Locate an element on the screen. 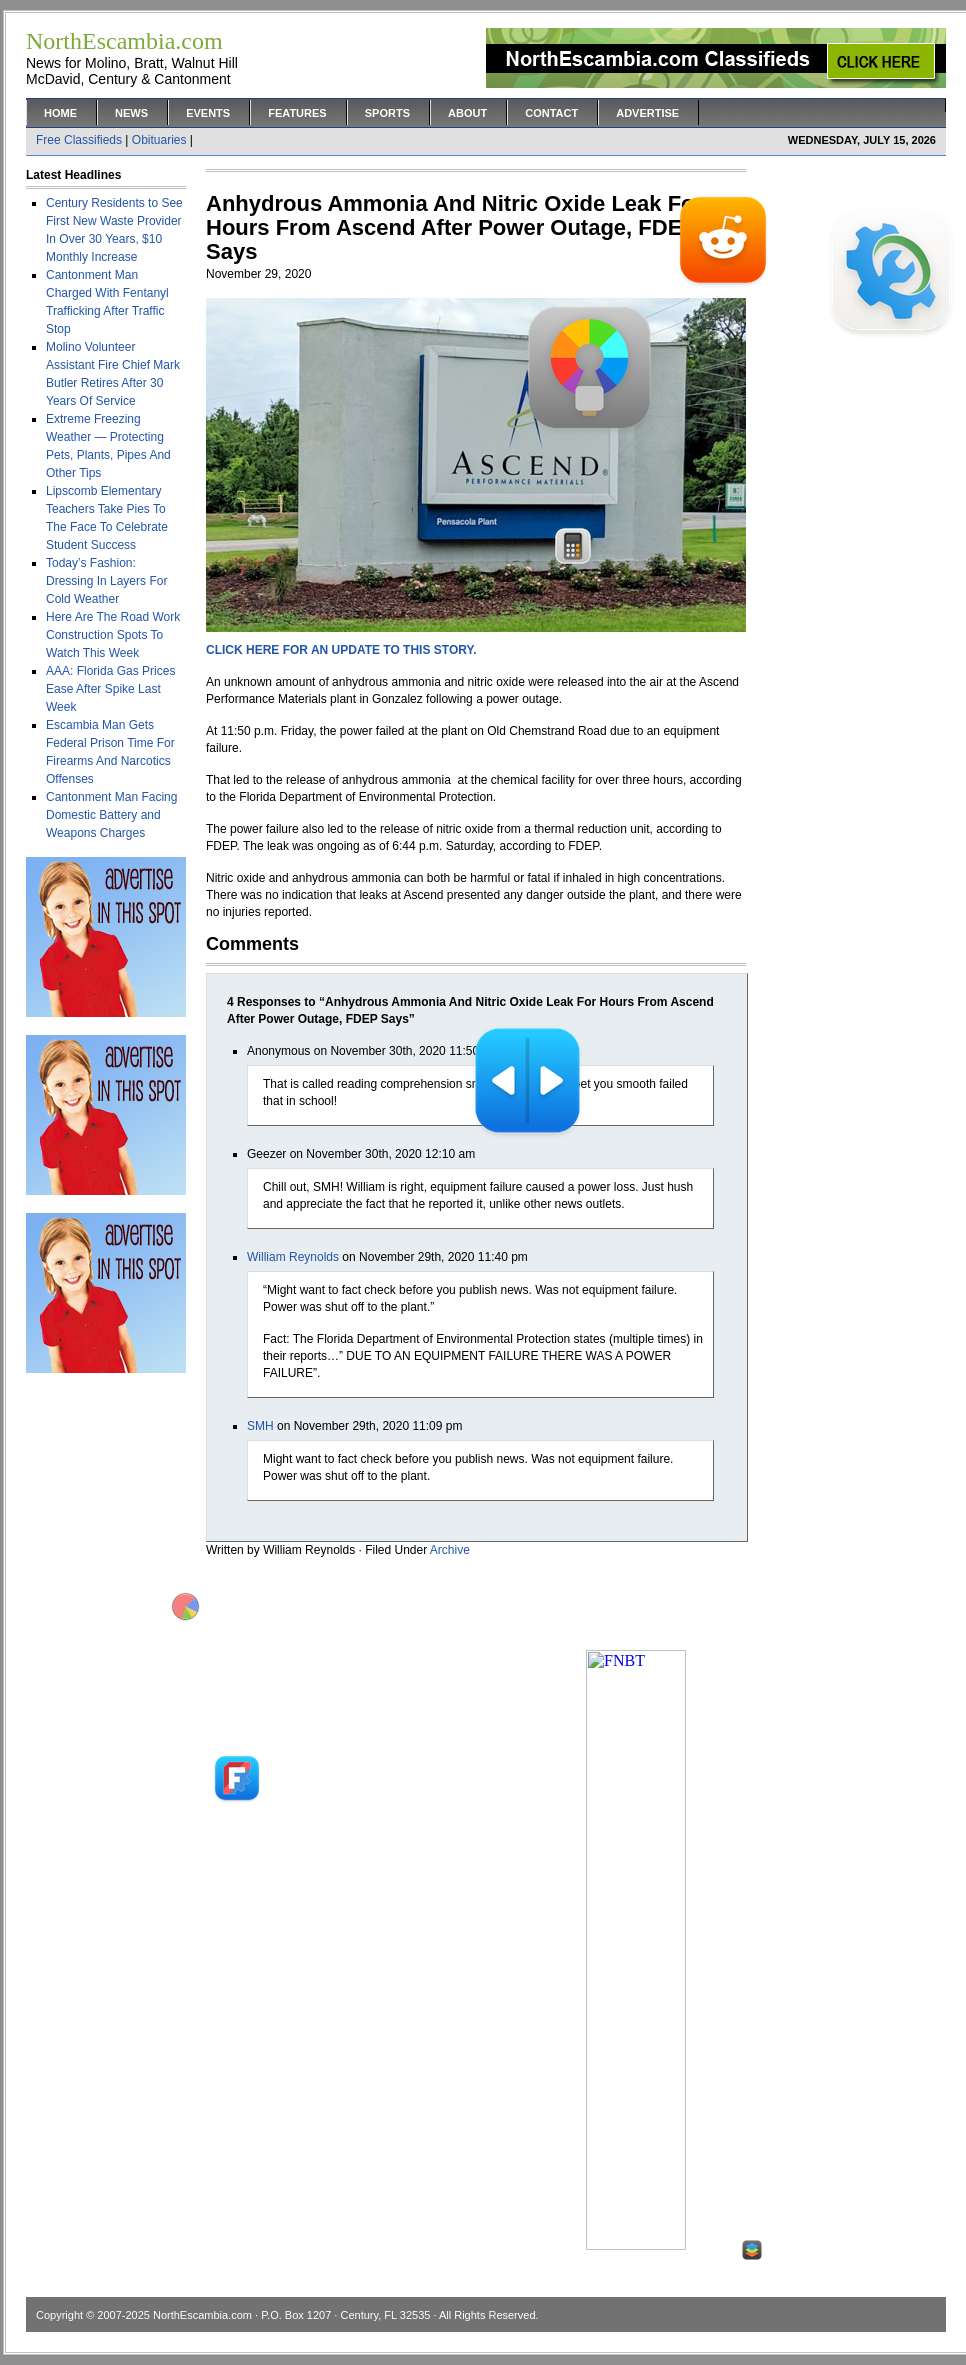  xfce panel separator settings is located at coordinates (527, 1080).